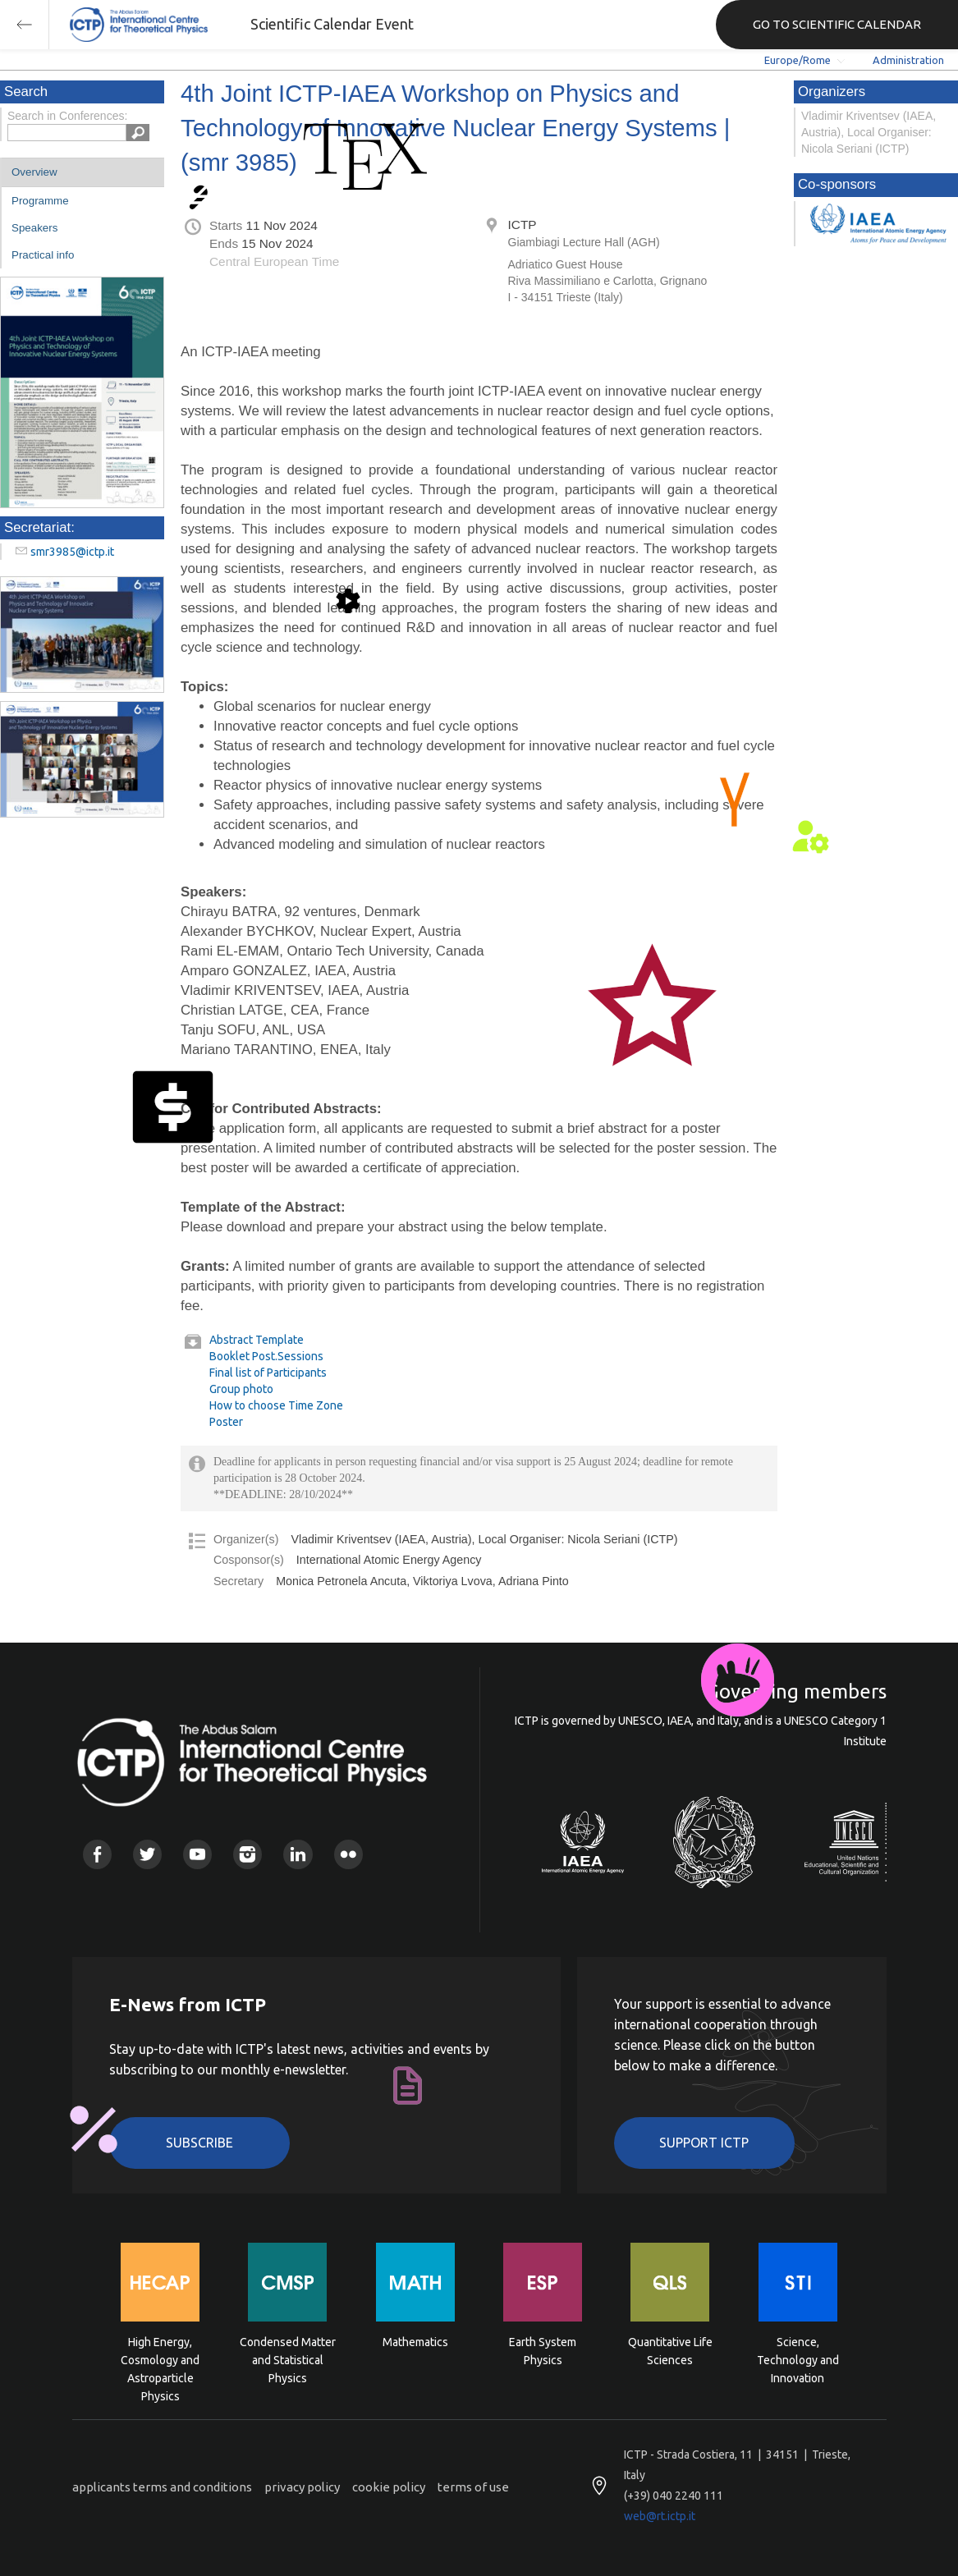 The height and width of the screenshot is (2576, 958). Describe the element at coordinates (407, 2085) in the screenshot. I see `view document contents` at that location.